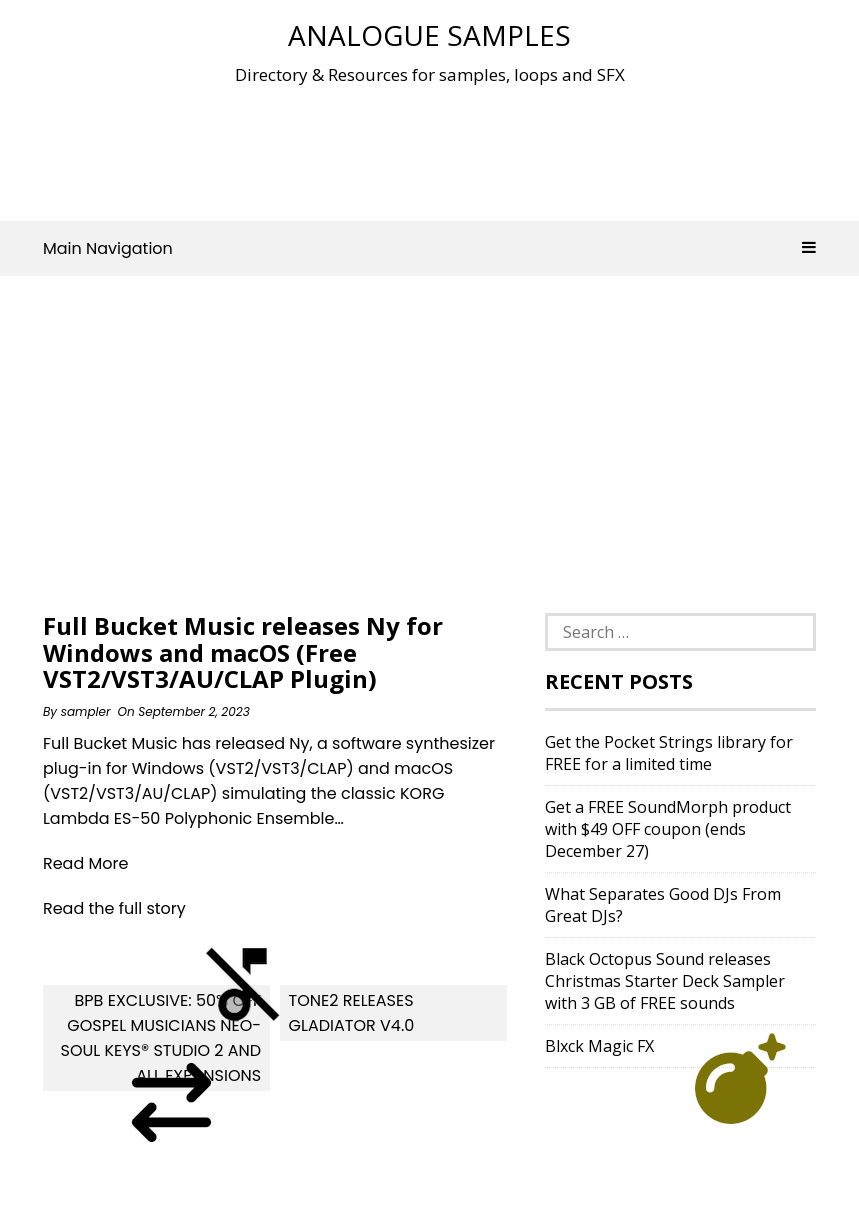  I want to click on swap or exchange items, so click(171, 1102).